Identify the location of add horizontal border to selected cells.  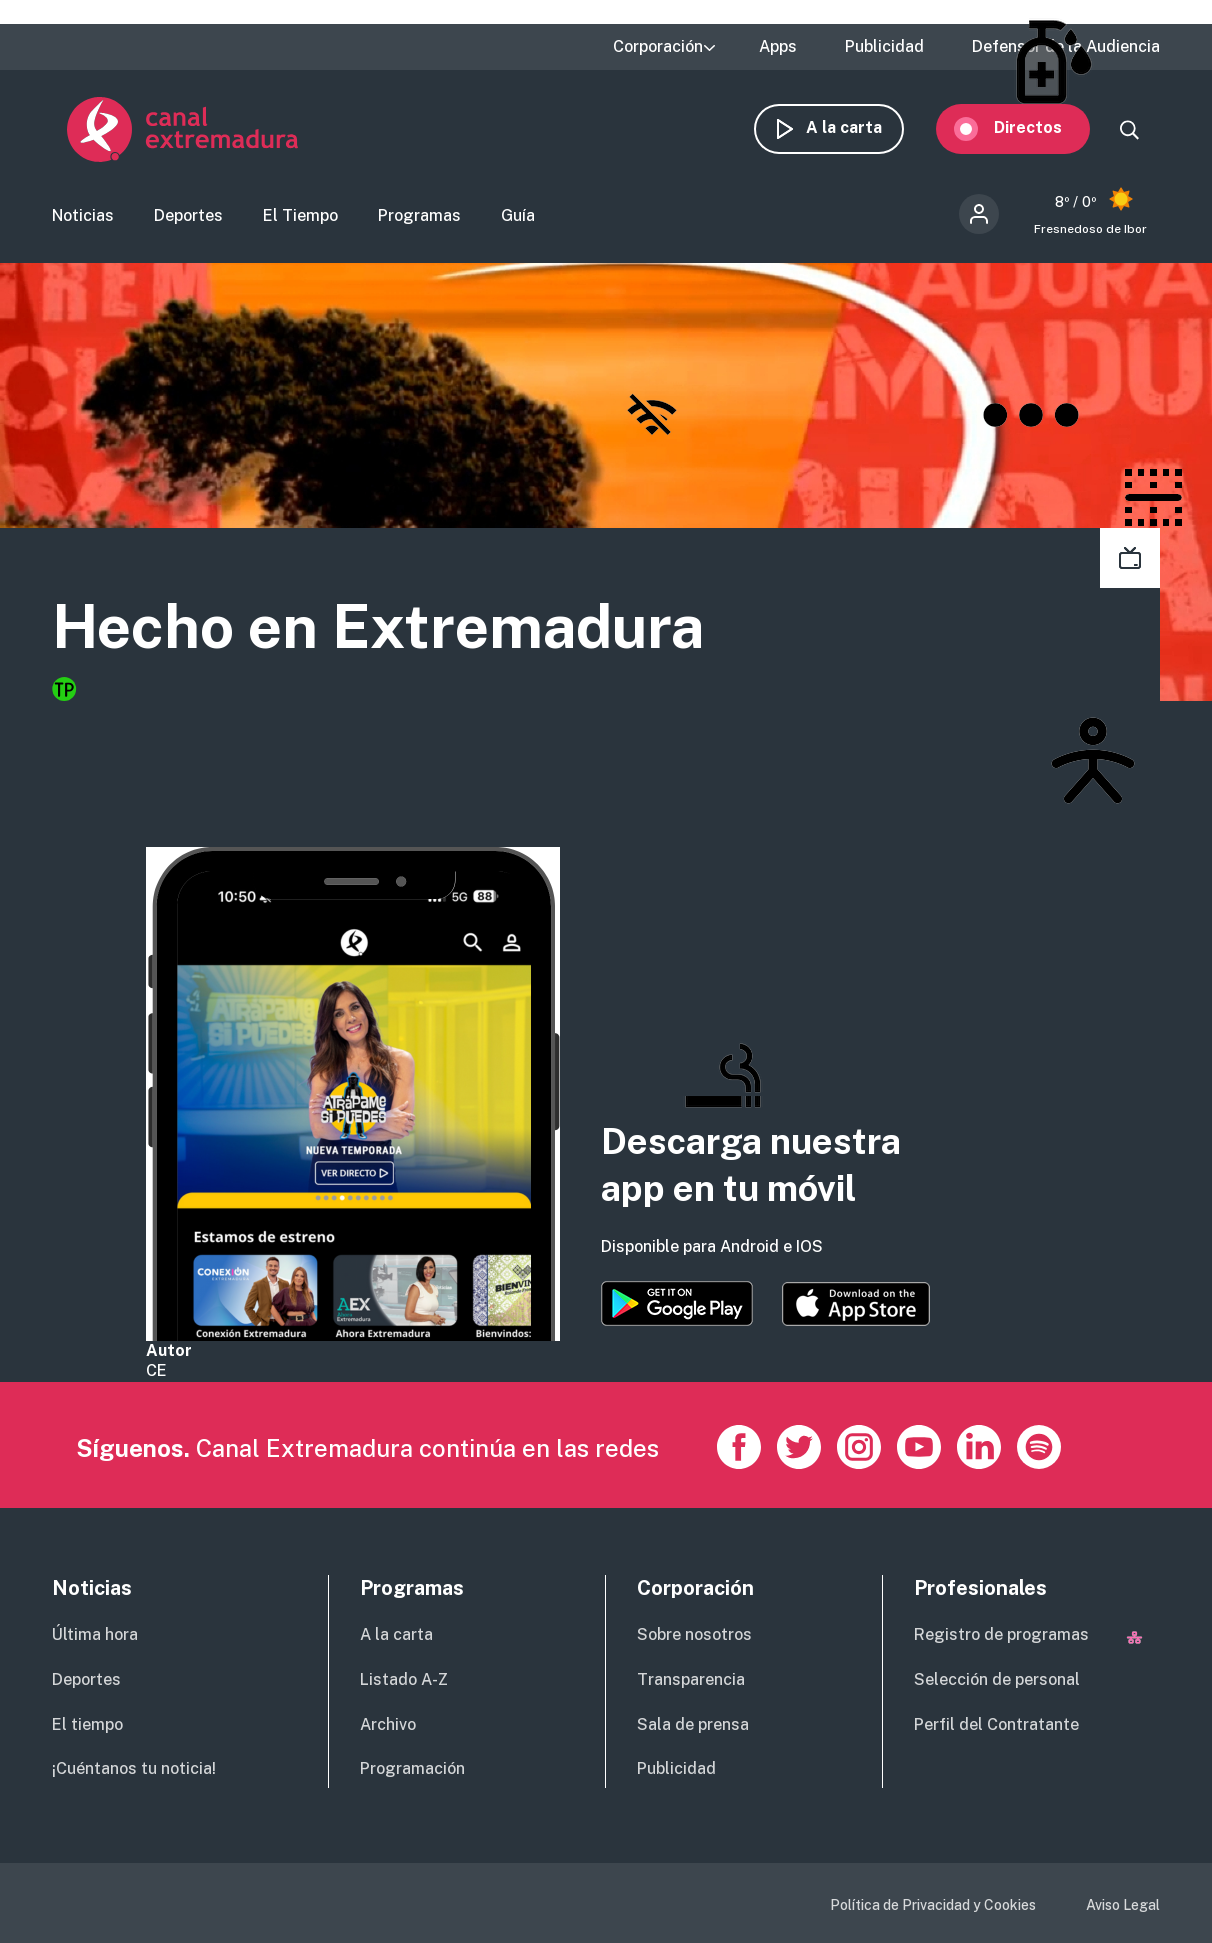
(1153, 497).